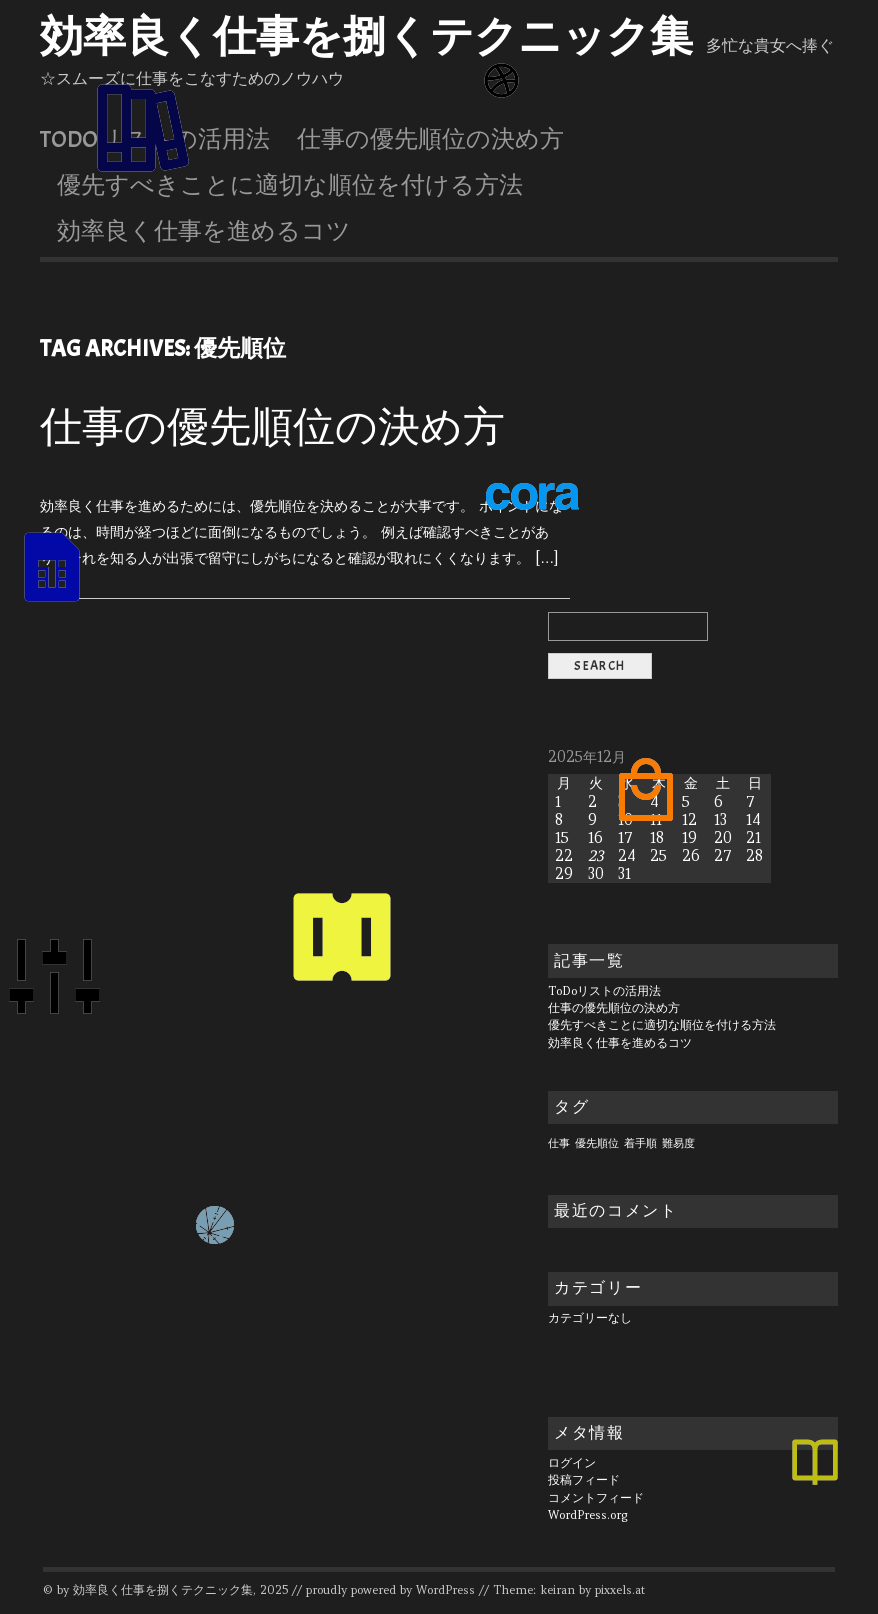 This screenshot has width=878, height=1614. Describe the element at coordinates (532, 496) in the screenshot. I see `Cora brand logo` at that location.